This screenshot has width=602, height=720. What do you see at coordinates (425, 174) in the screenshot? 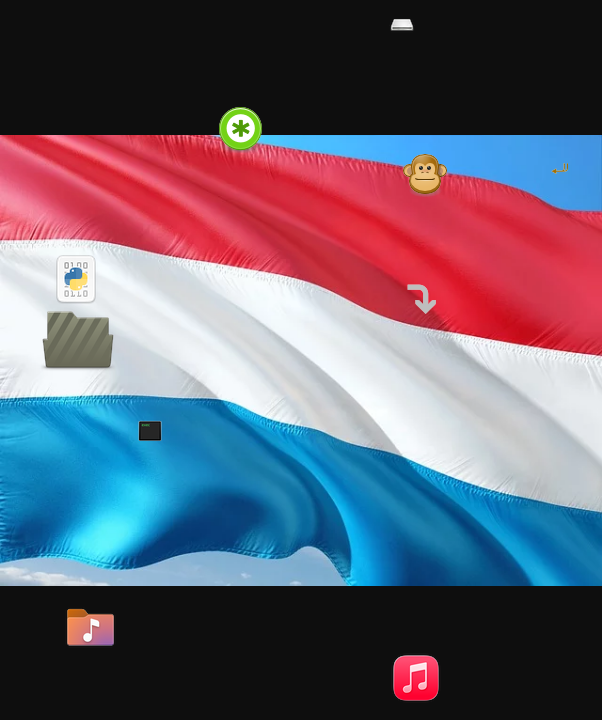
I see `monkey face emoji for expressing playfulness` at bounding box center [425, 174].